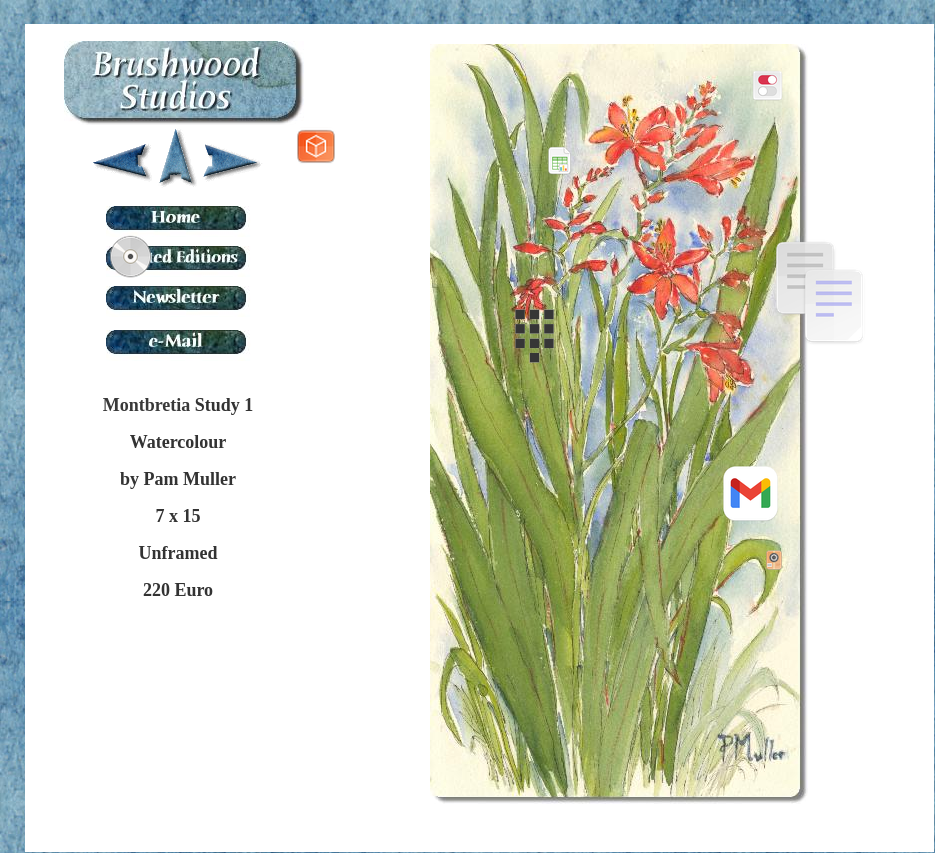  Describe the element at coordinates (750, 493) in the screenshot. I see `open Gmail email app` at that location.